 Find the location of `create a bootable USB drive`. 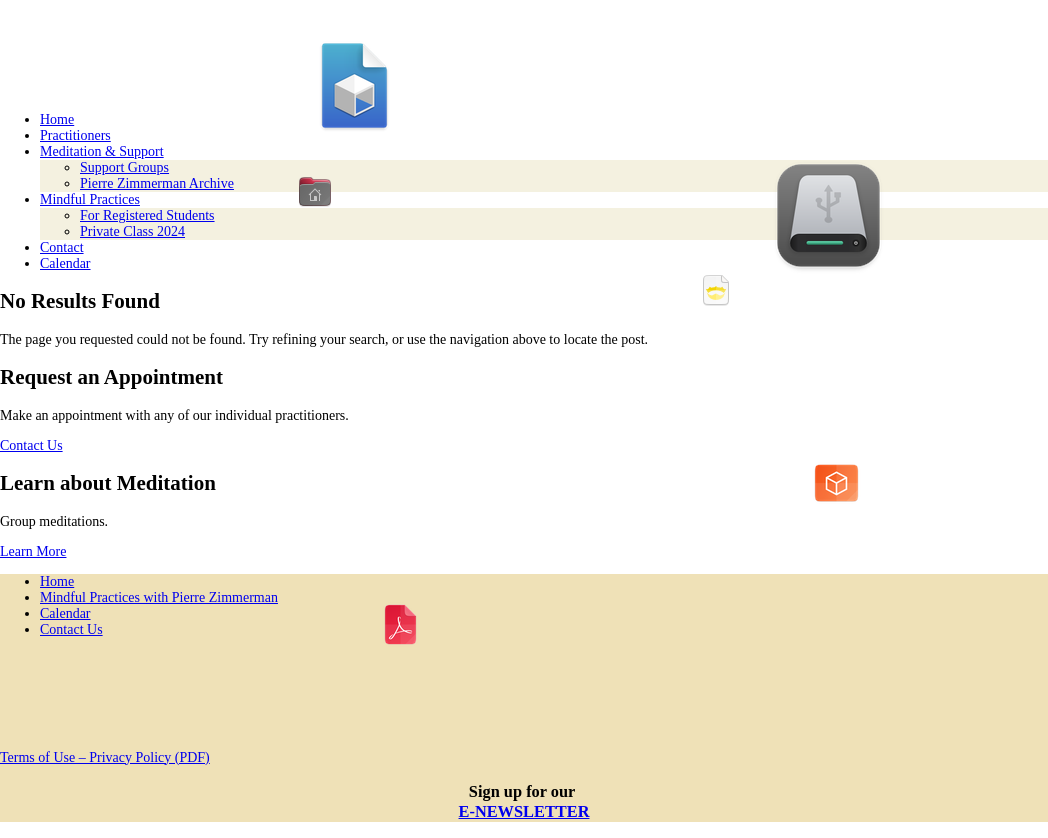

create a bootable USB drive is located at coordinates (828, 215).